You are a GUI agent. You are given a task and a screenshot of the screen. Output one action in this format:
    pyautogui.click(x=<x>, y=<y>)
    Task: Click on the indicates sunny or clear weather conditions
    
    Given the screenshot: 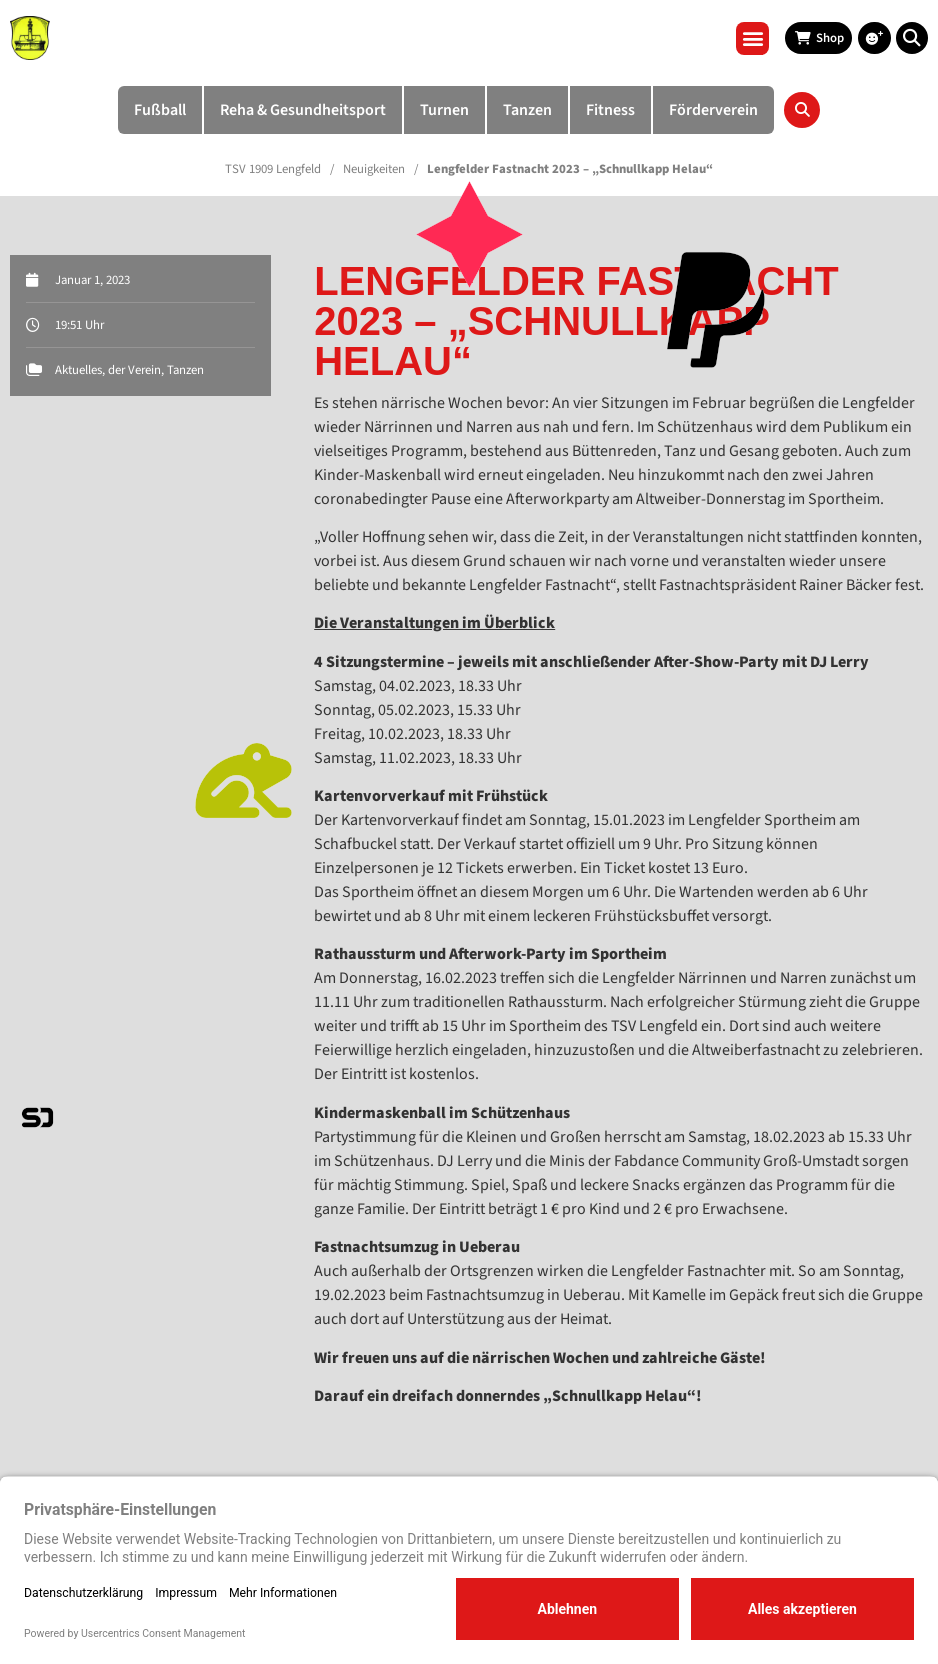 What is the action you would take?
    pyautogui.click(x=469, y=234)
    